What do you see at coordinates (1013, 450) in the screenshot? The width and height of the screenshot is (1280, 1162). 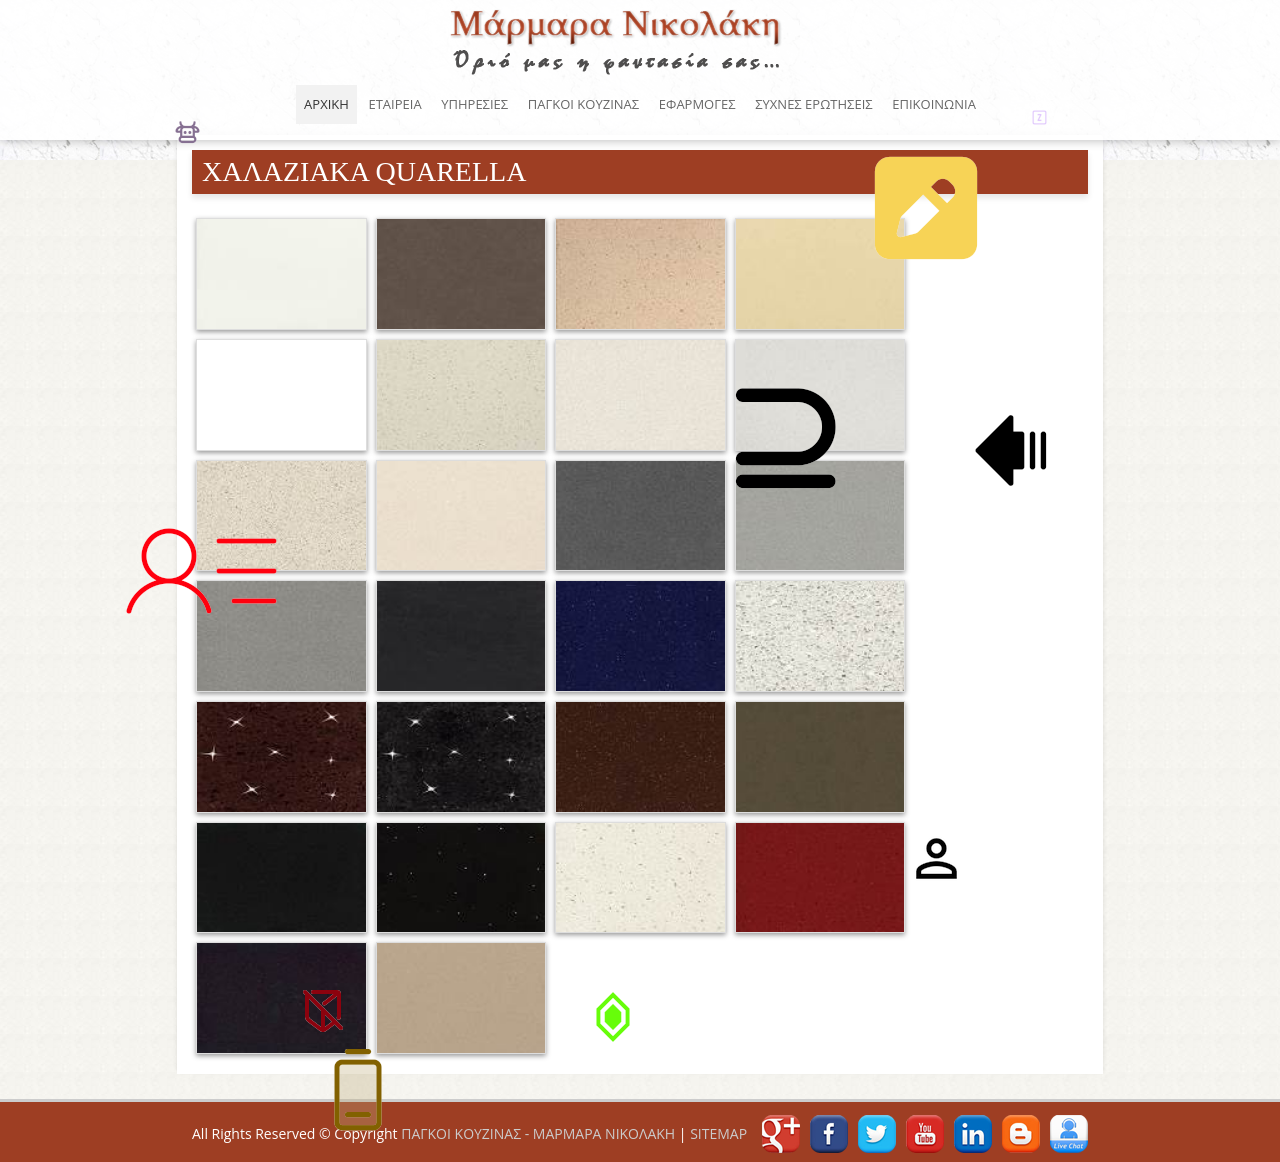 I see `go back multiple steps` at bounding box center [1013, 450].